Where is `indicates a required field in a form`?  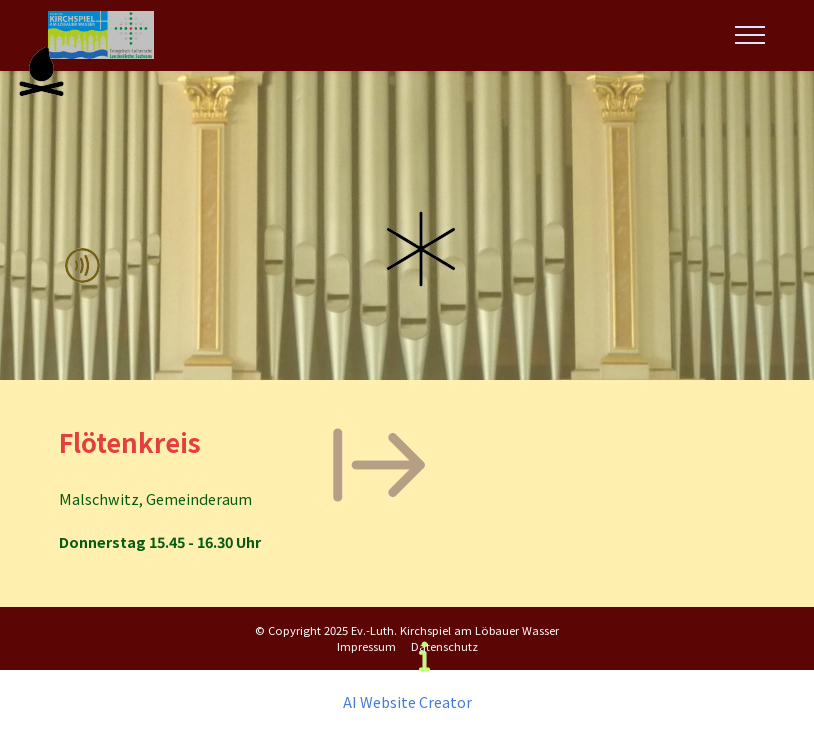 indicates a required field in a form is located at coordinates (421, 249).